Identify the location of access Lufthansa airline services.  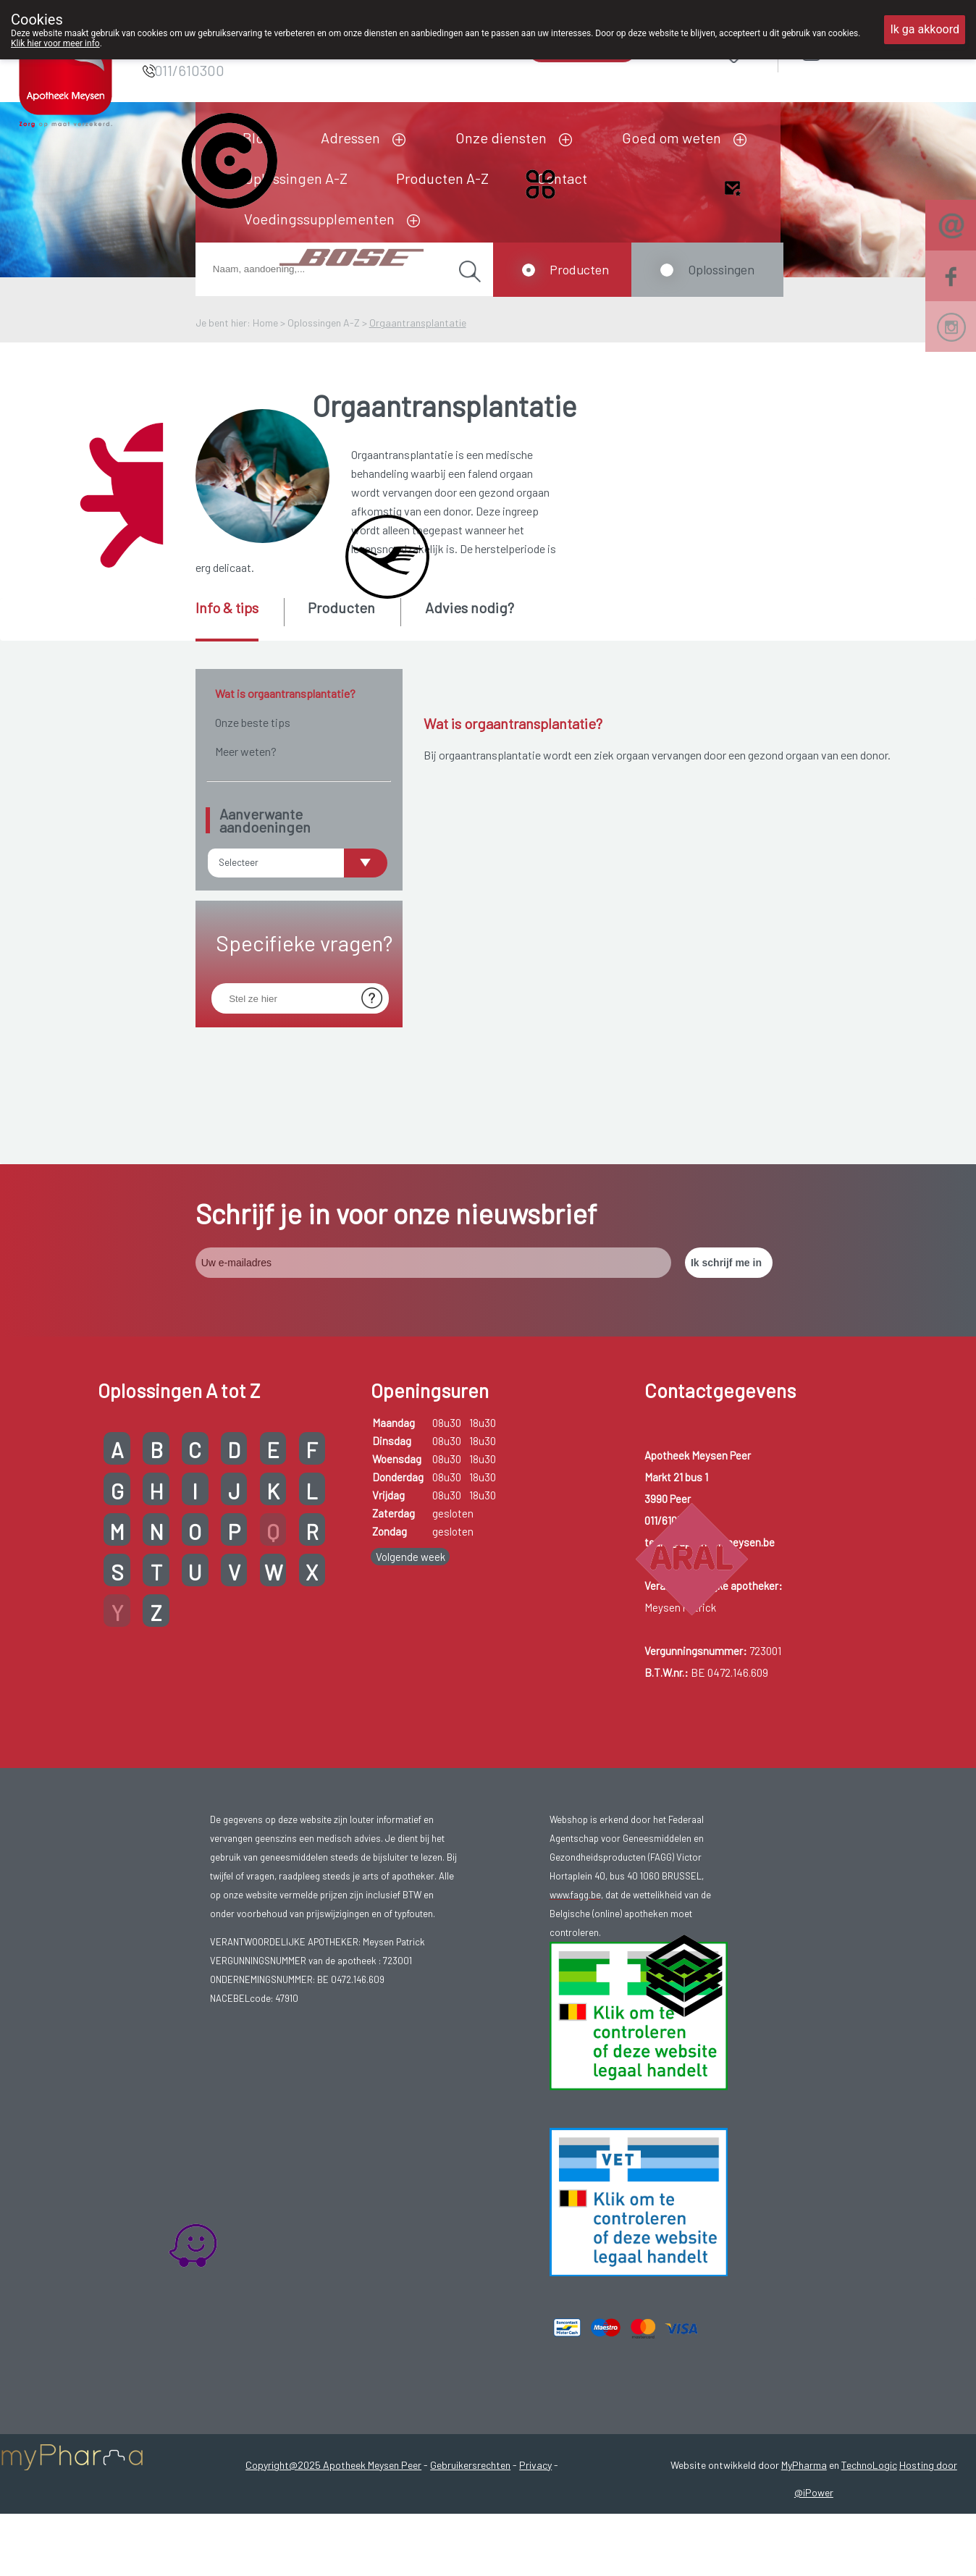
(387, 557).